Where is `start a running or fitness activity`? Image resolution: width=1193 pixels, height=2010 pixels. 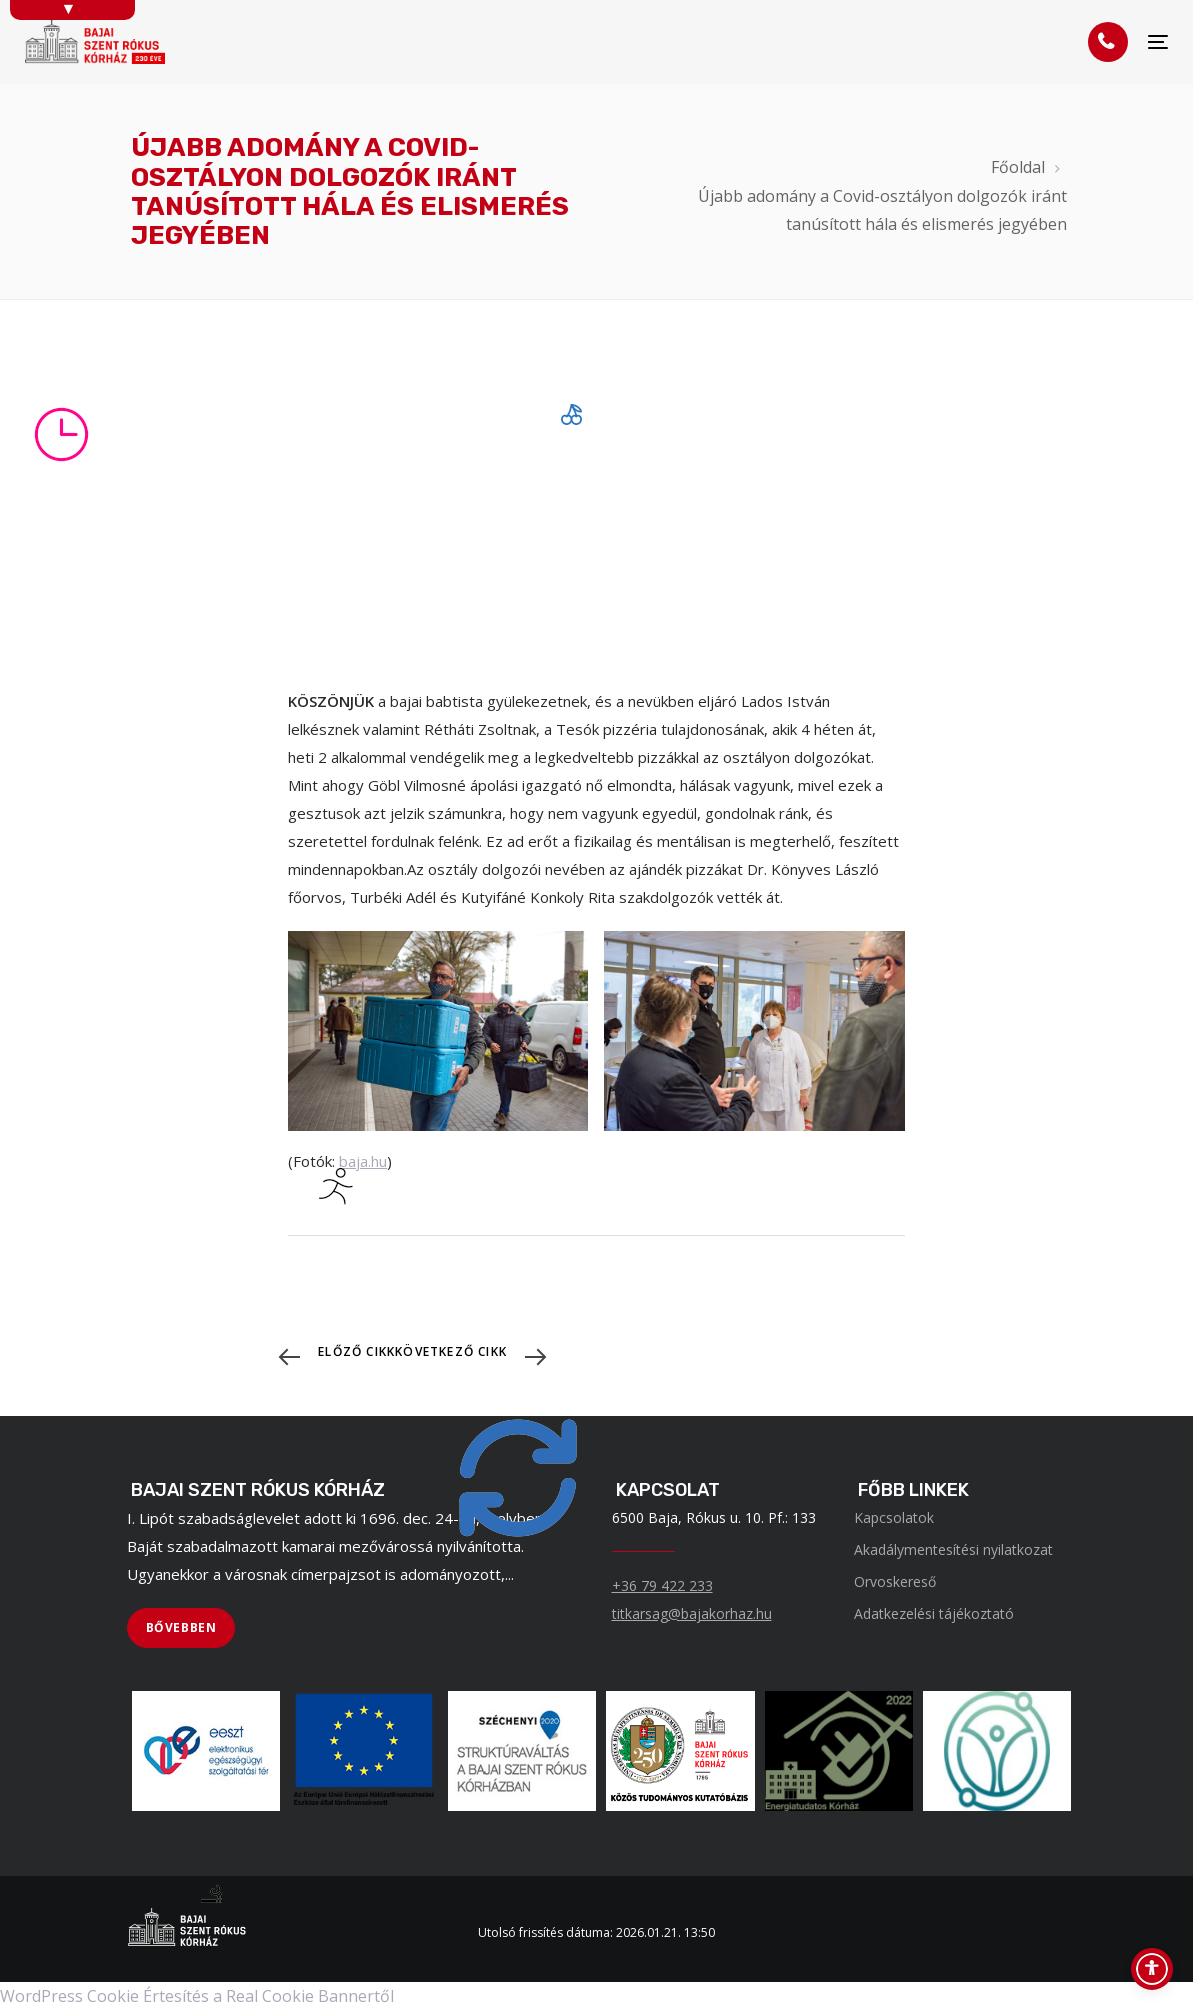 start a running or fitness activity is located at coordinates (336, 1185).